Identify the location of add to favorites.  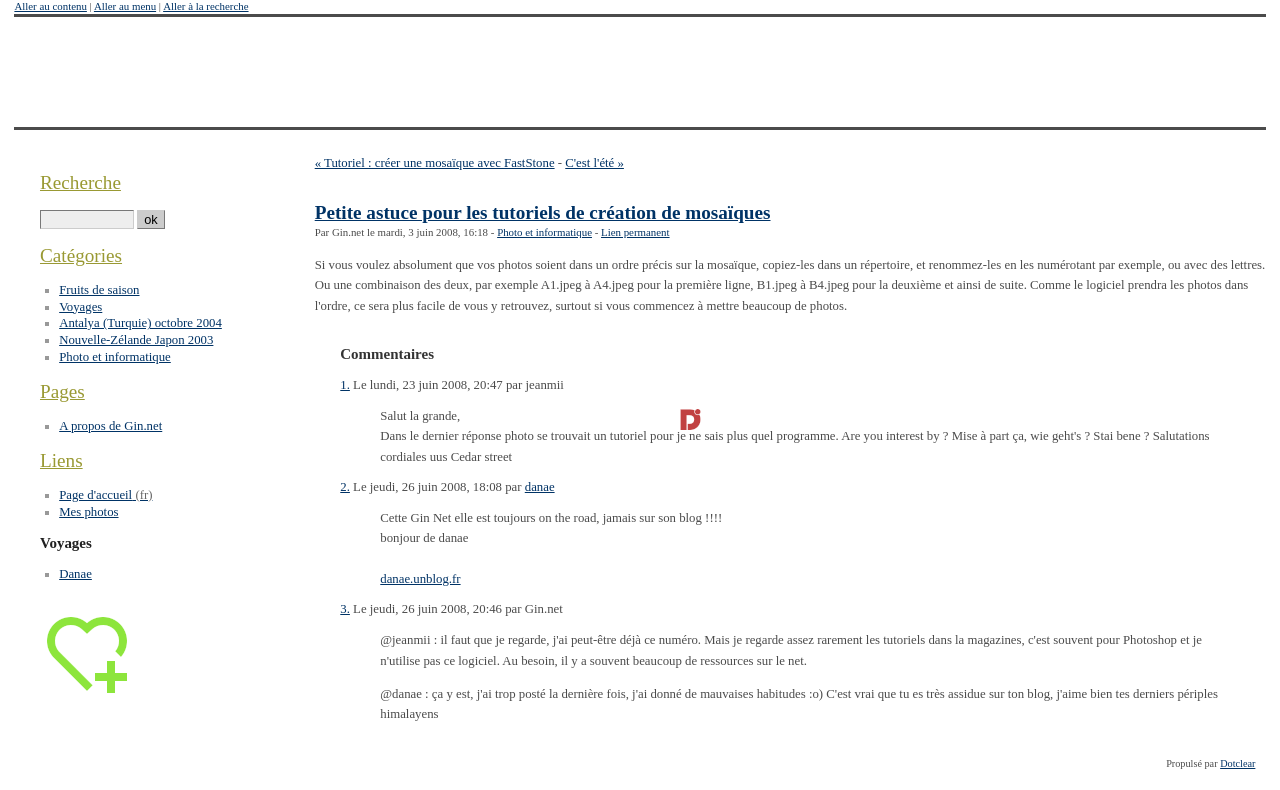
(87, 653).